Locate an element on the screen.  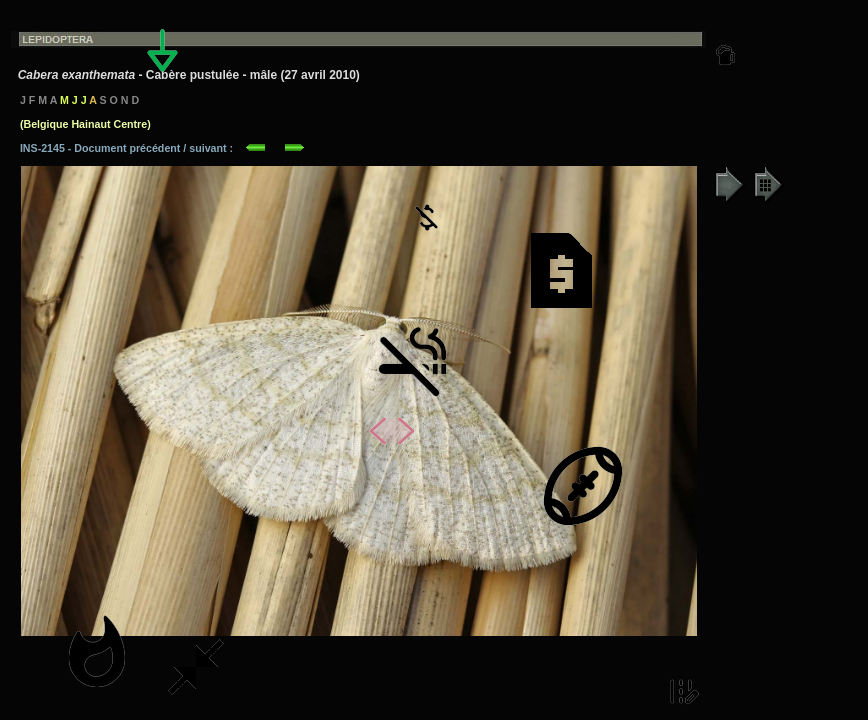
exit fullscreen mode is located at coordinates (196, 667).